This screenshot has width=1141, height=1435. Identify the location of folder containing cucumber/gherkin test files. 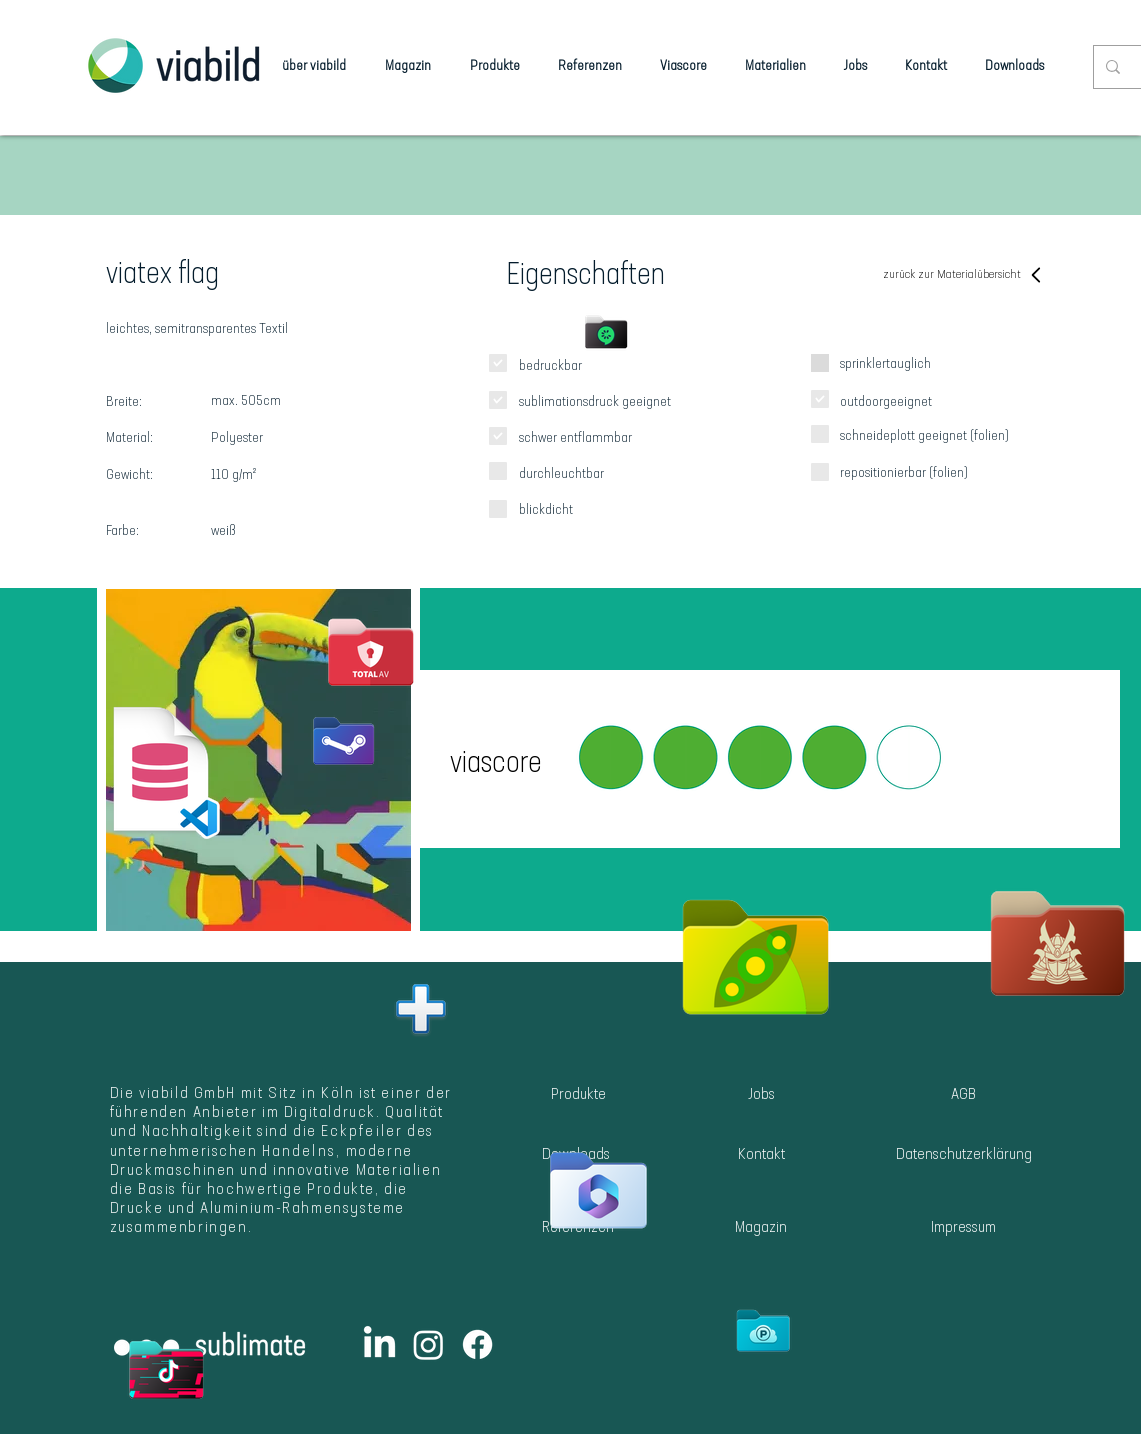
(606, 333).